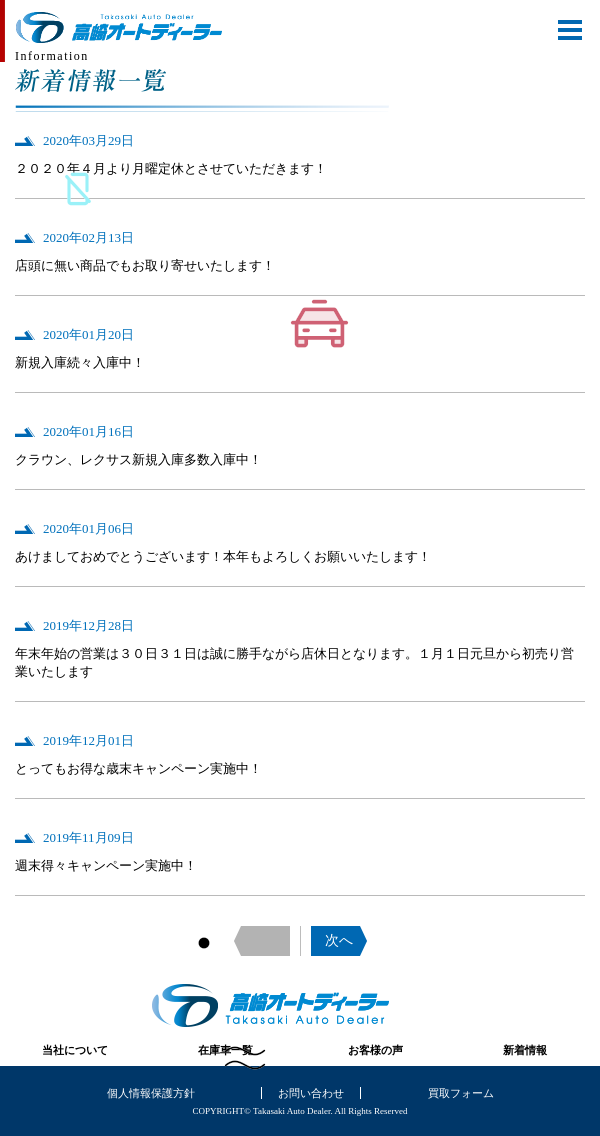  Describe the element at coordinates (319, 326) in the screenshot. I see `indicates police or emergency services nearby` at that location.